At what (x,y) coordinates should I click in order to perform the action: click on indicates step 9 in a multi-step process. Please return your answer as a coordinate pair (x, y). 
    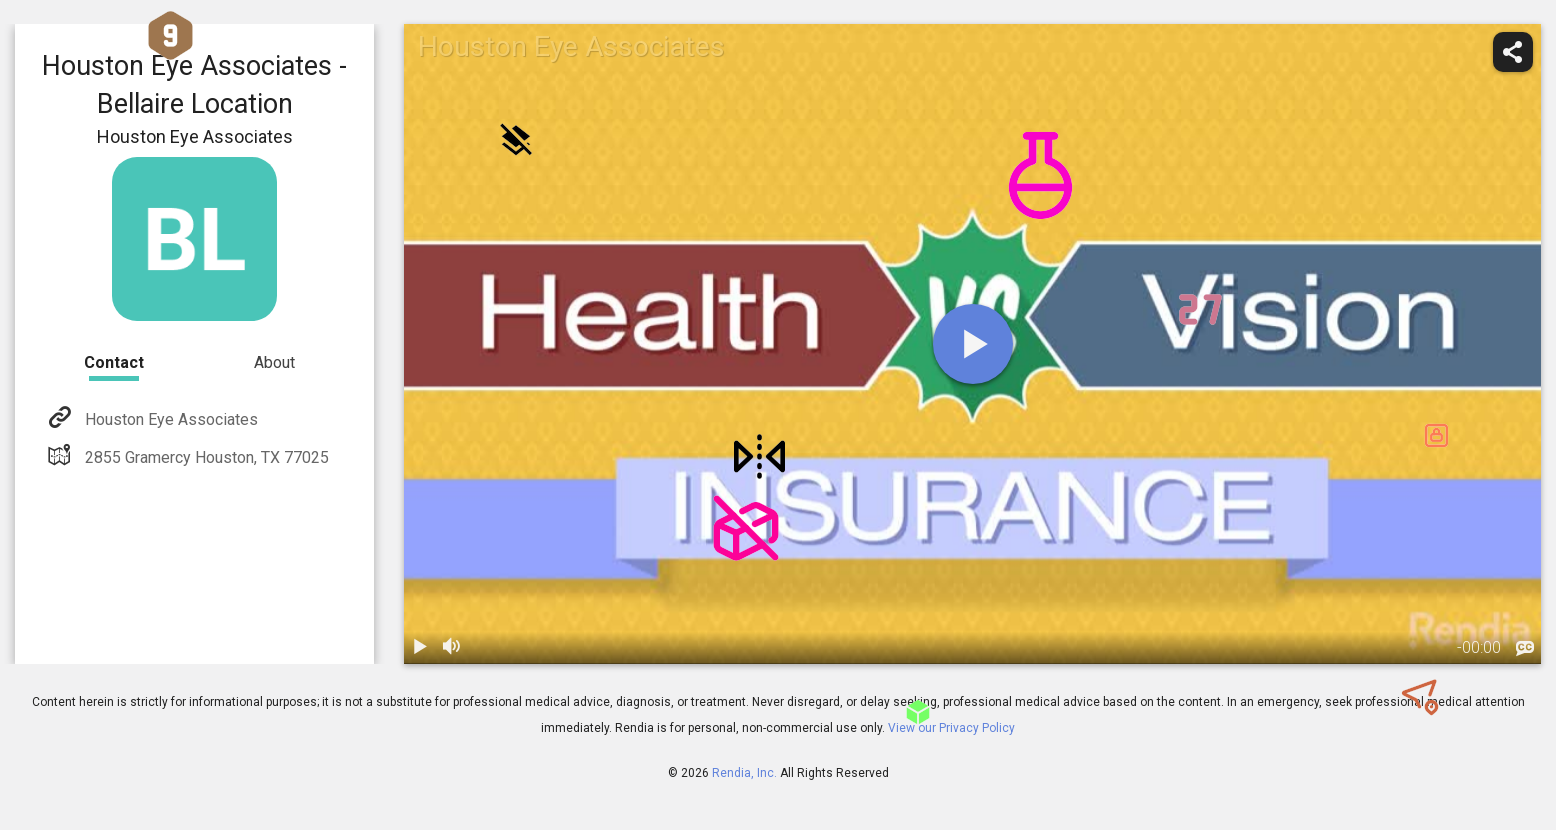
    Looking at the image, I should click on (170, 35).